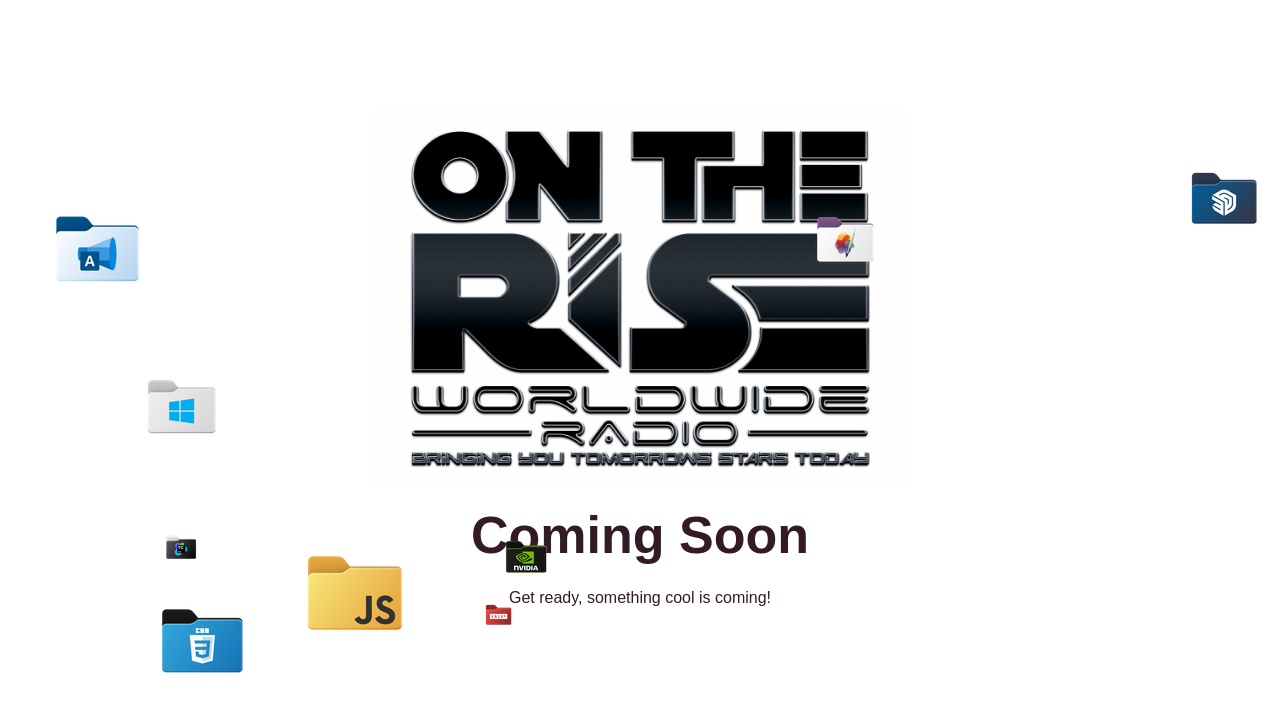 The width and height of the screenshot is (1280, 720). Describe the element at coordinates (354, 595) in the screenshot. I see `open javascript project folder` at that location.